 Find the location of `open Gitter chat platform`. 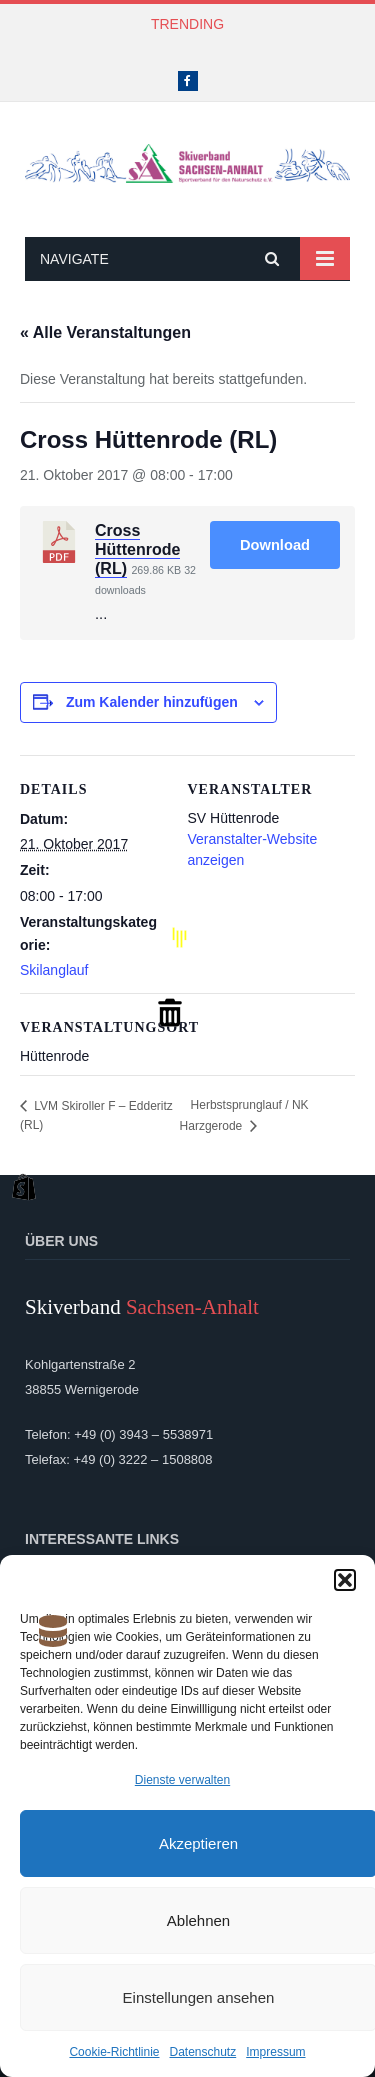

open Gitter chat platform is located at coordinates (179, 937).